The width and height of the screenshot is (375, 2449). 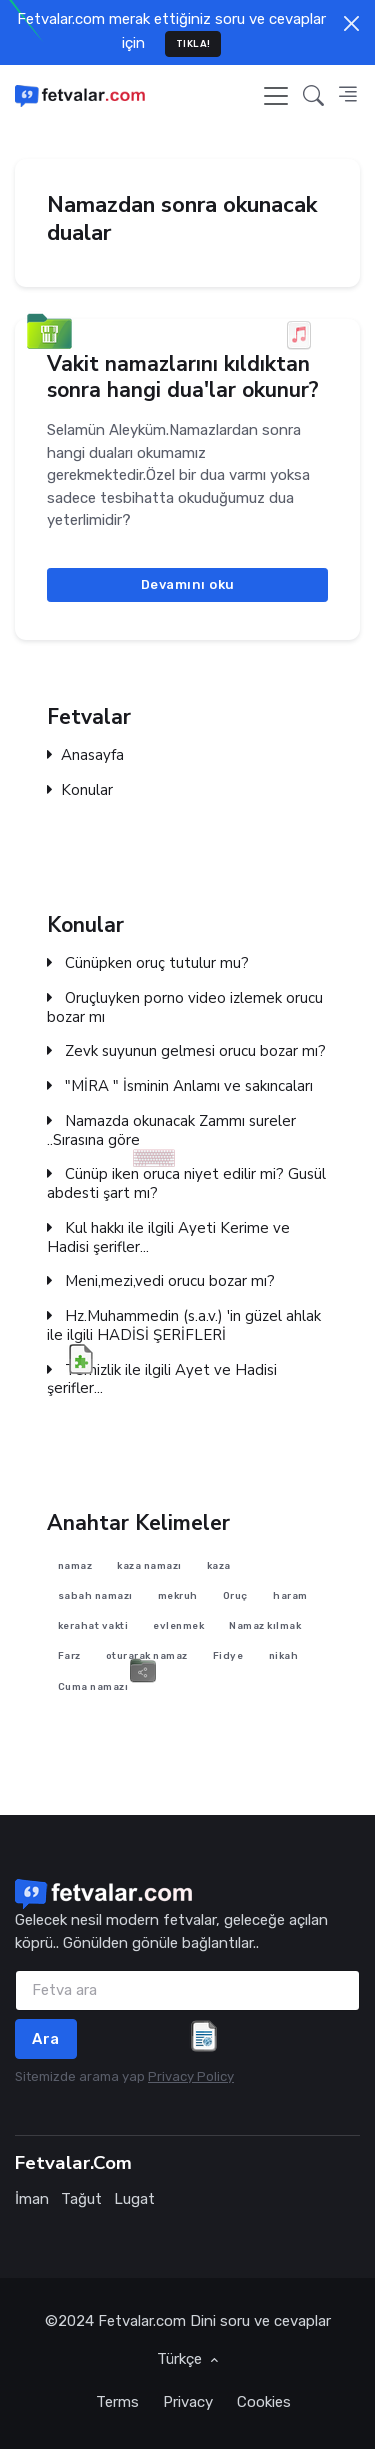 What do you see at coordinates (154, 1158) in the screenshot?
I see `connect a bluetooth keyboard` at bounding box center [154, 1158].